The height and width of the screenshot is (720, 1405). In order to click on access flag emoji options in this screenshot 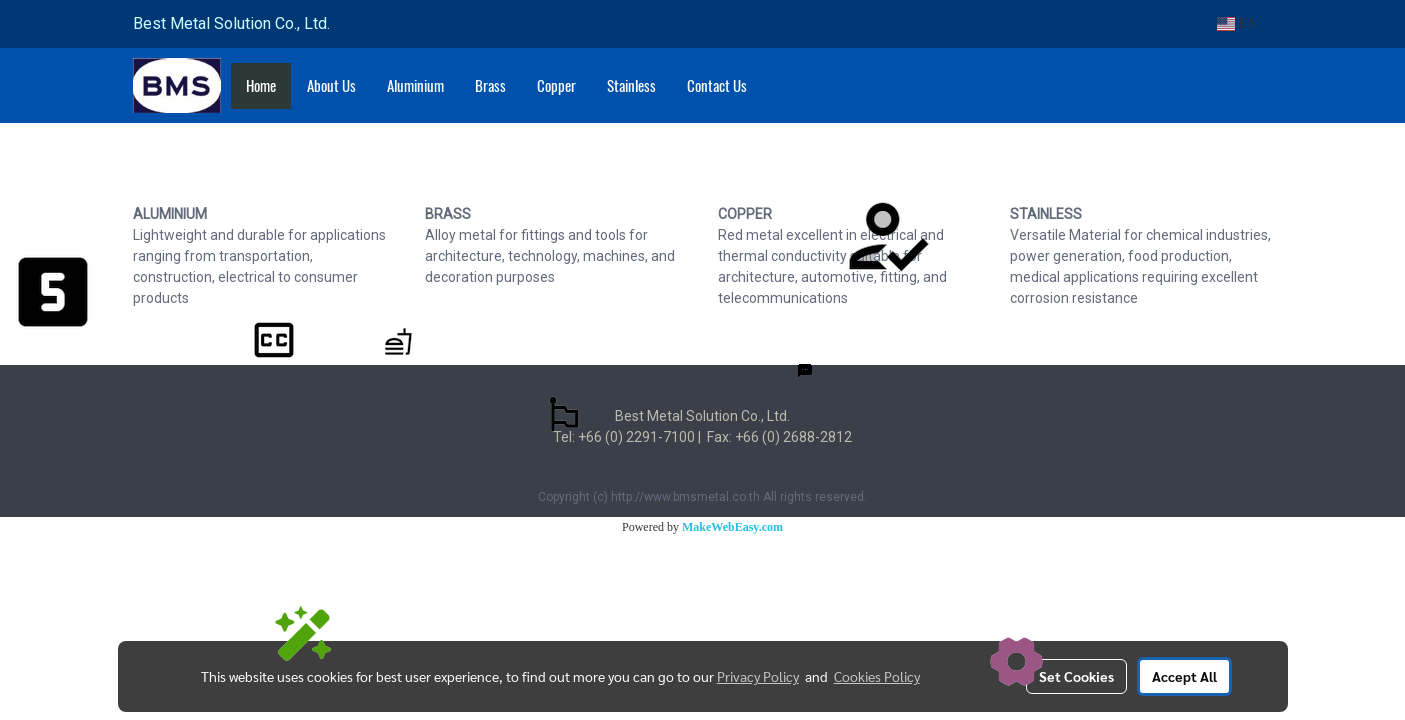, I will do `click(564, 415)`.